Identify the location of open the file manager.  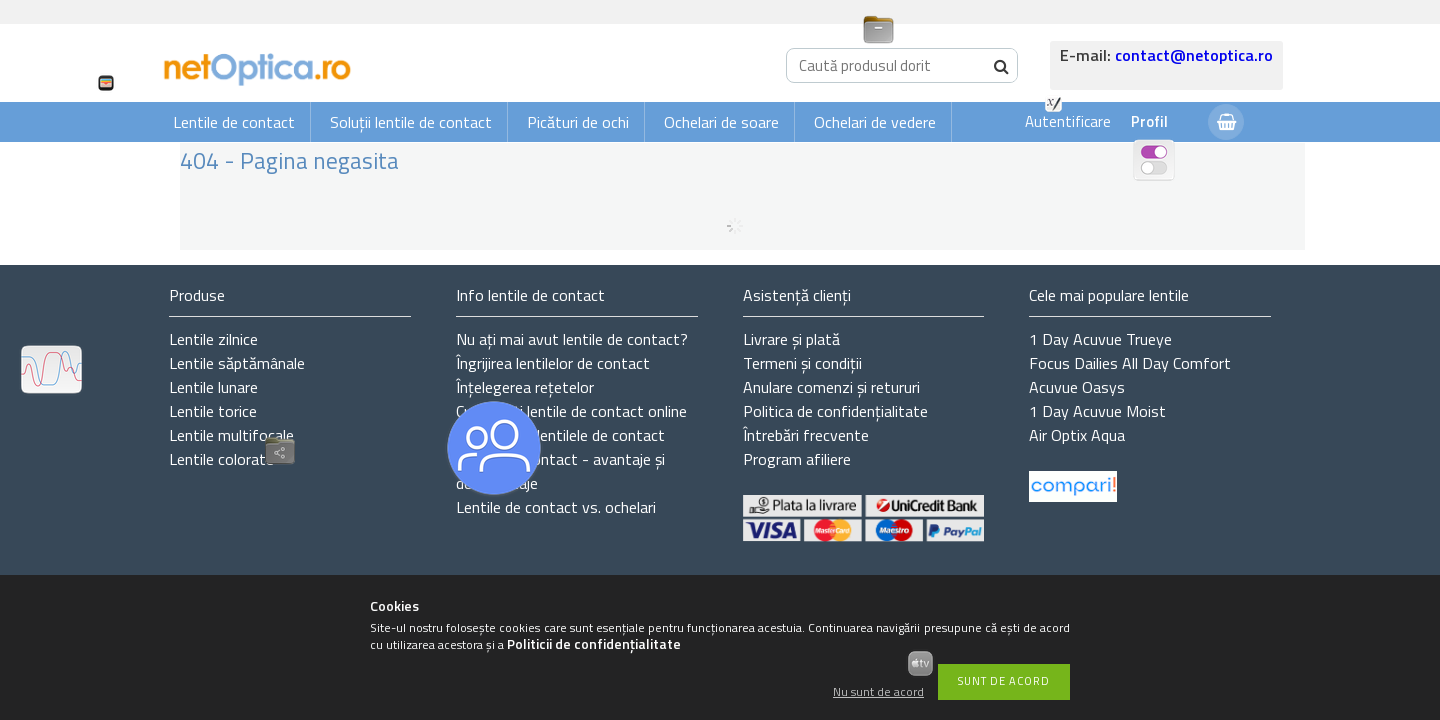
(878, 29).